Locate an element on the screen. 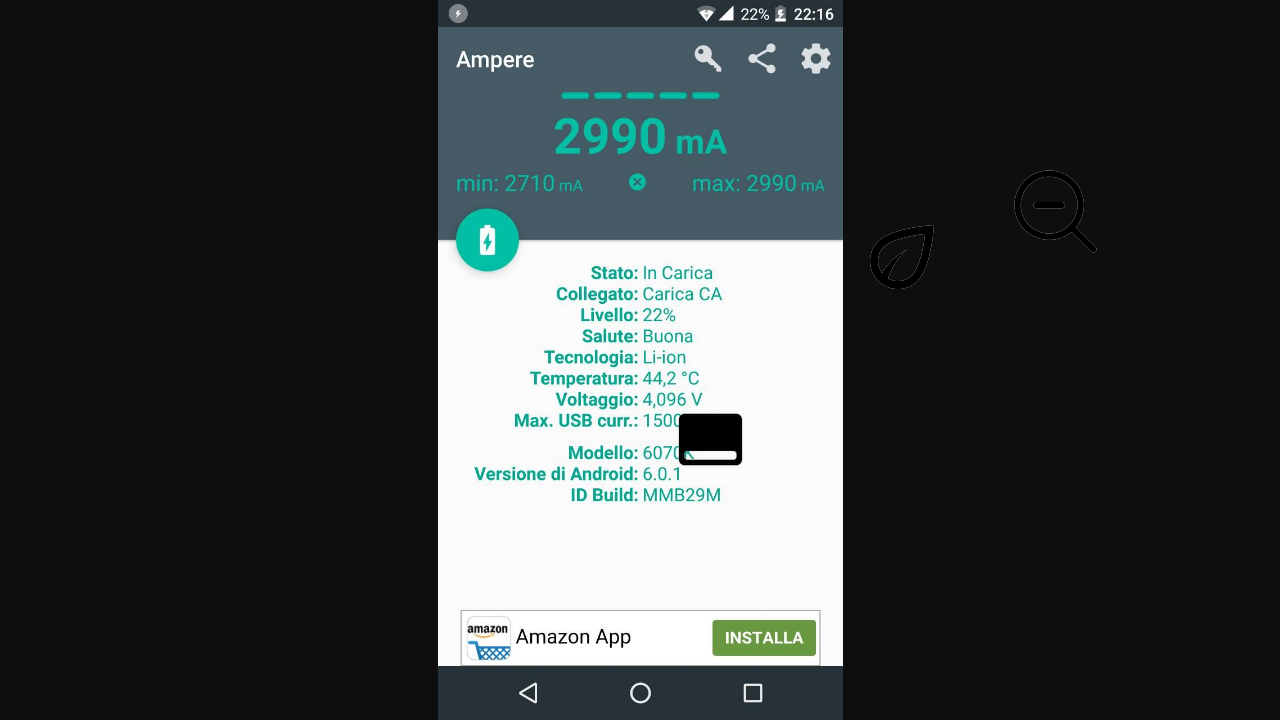 This screenshot has height=720, width=1280. add a call-to-action overlay to video content is located at coordinates (710, 439).